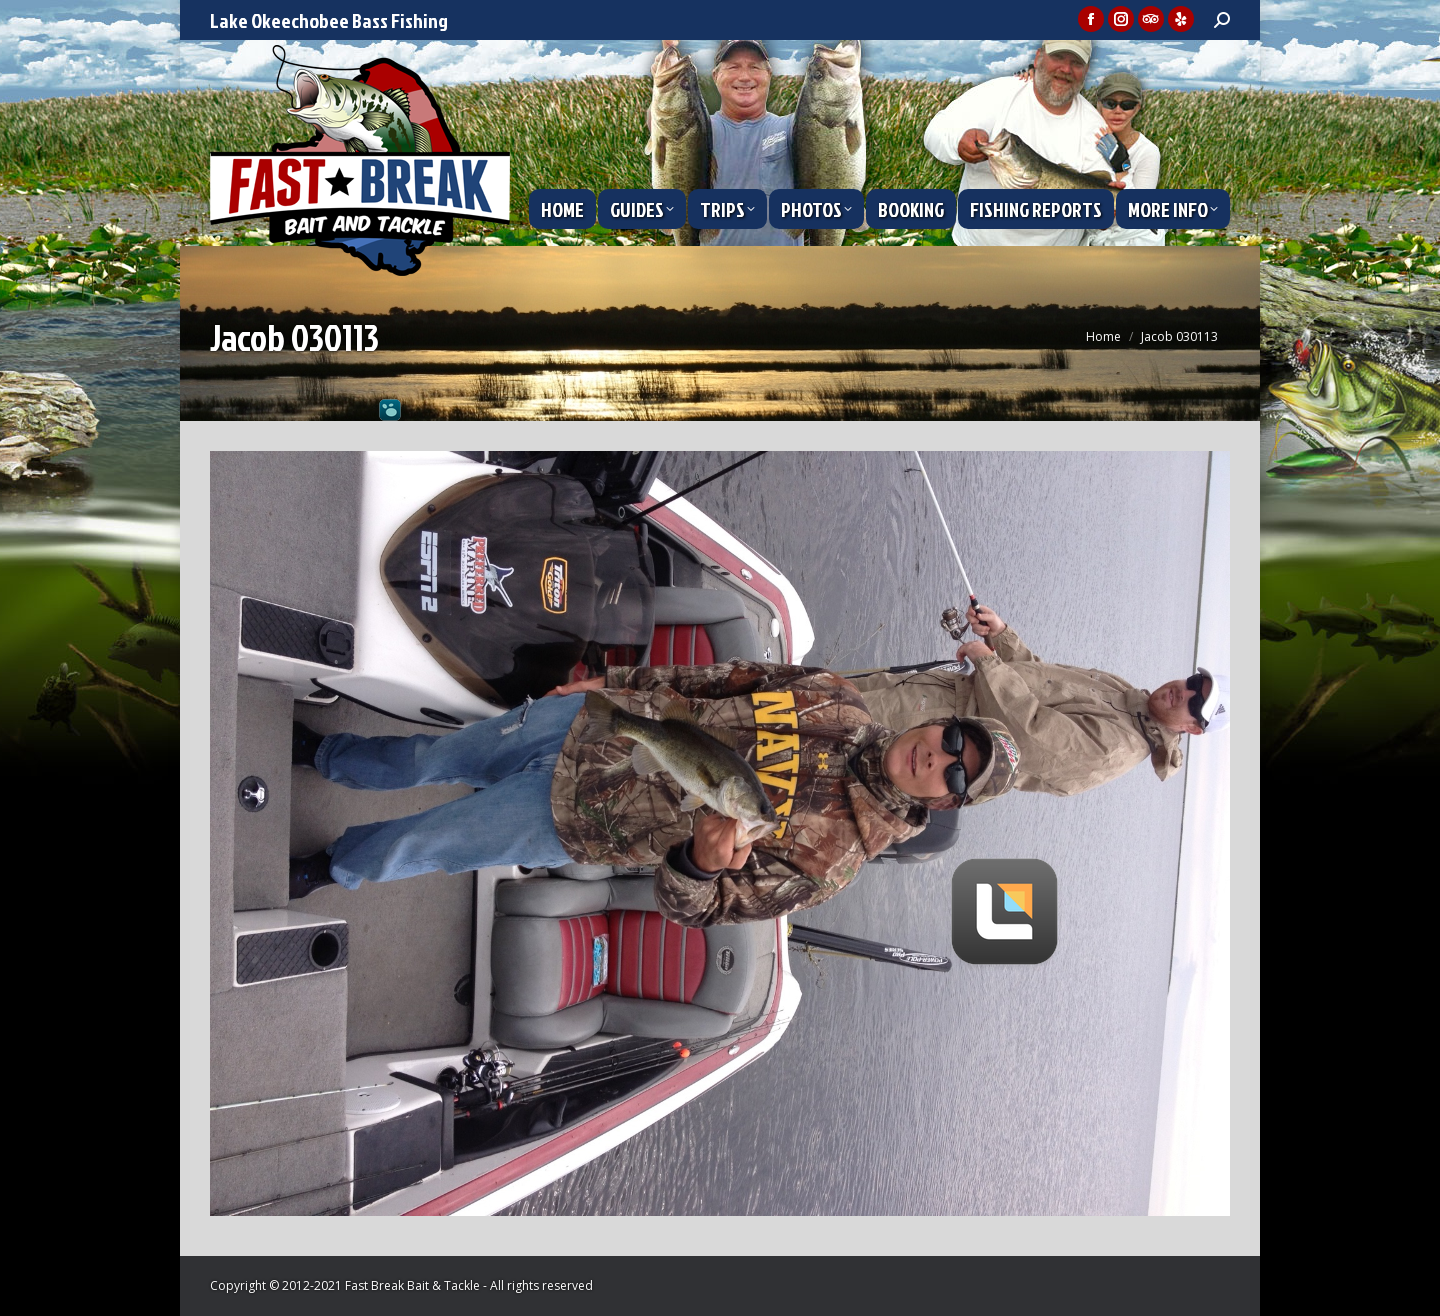 This screenshot has width=1440, height=1316. Describe the element at coordinates (1004, 911) in the screenshot. I see `open lite-xl text editor` at that location.